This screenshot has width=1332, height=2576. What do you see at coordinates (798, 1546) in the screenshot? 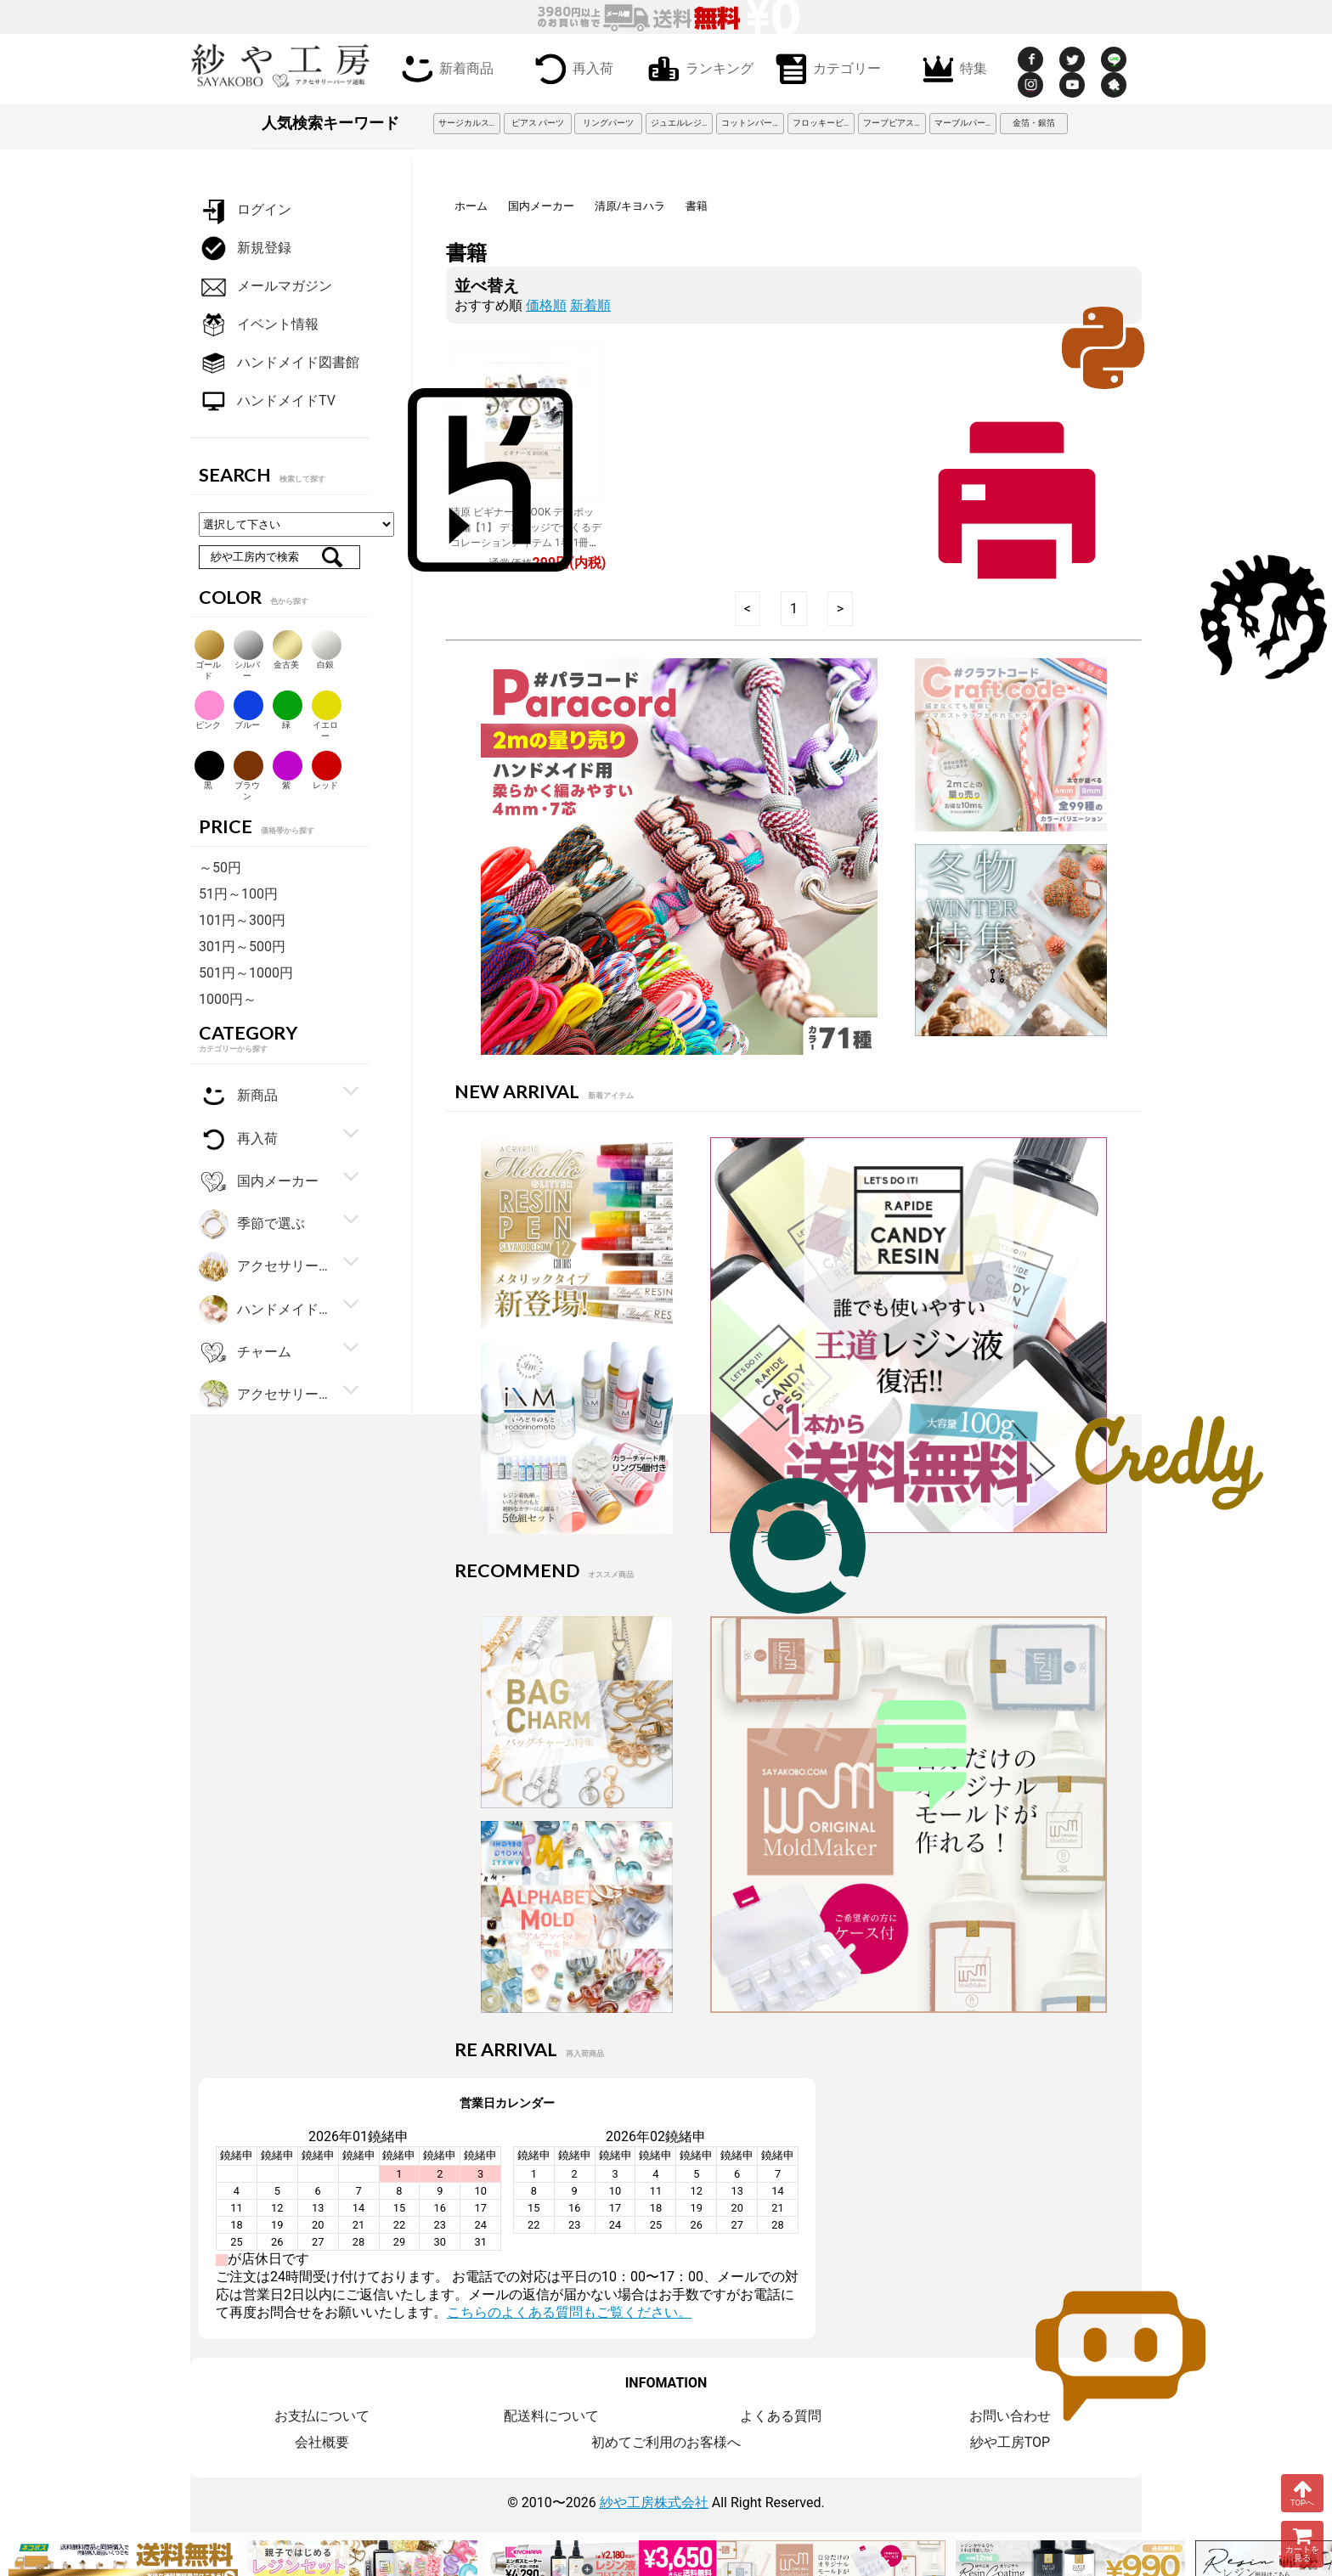
I see `visit qiita developer community` at bounding box center [798, 1546].